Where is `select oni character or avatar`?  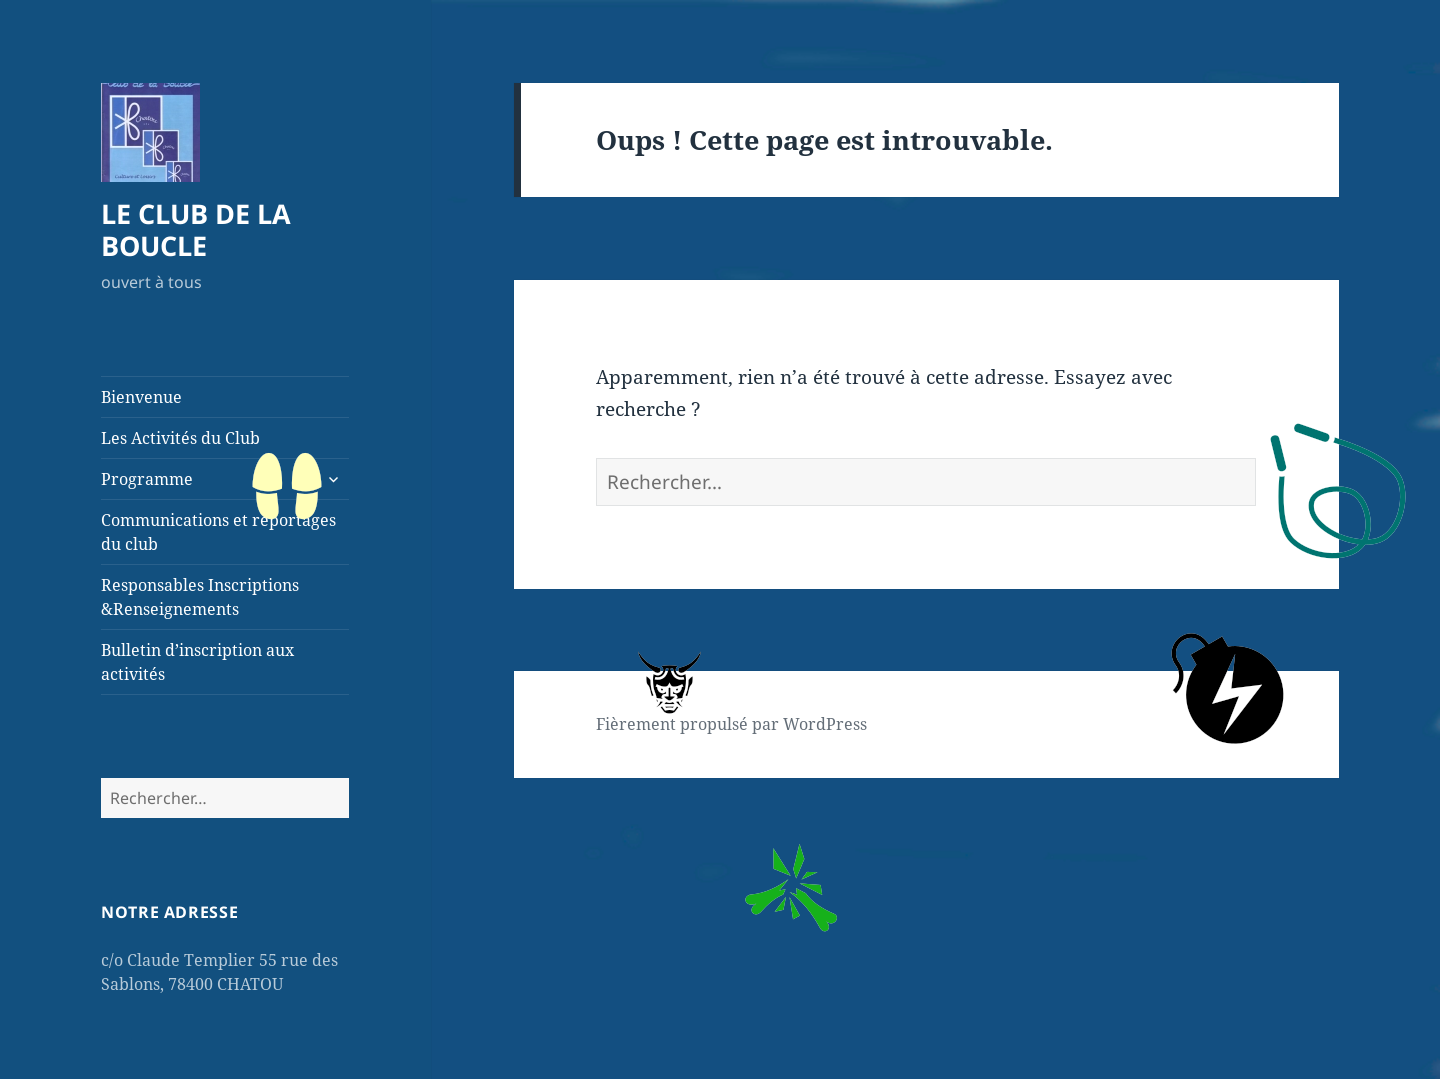
select oni character or avatar is located at coordinates (669, 682).